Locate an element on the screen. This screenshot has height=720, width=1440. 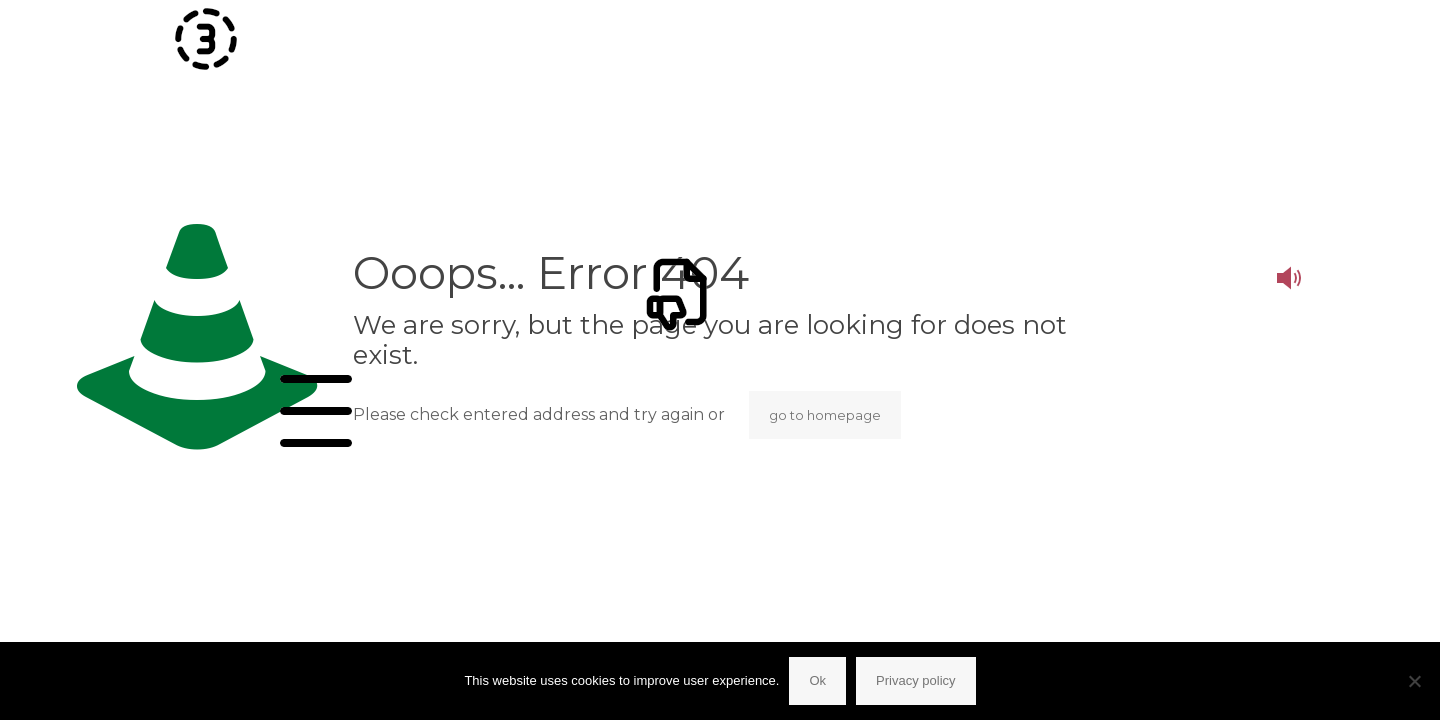
step 3 of a multi-step process is located at coordinates (206, 39).